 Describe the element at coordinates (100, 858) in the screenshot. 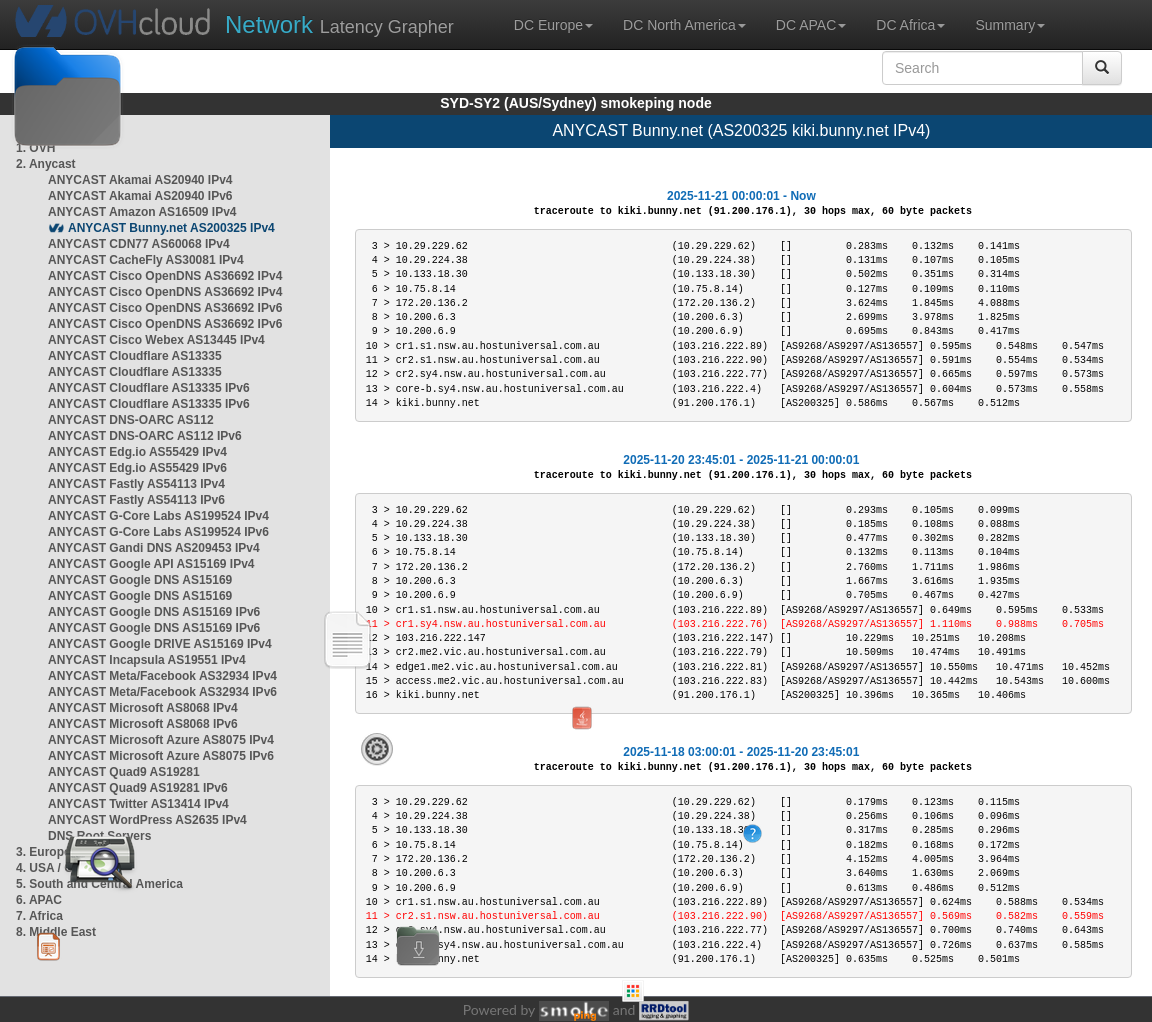

I see `preview document before printing` at that location.